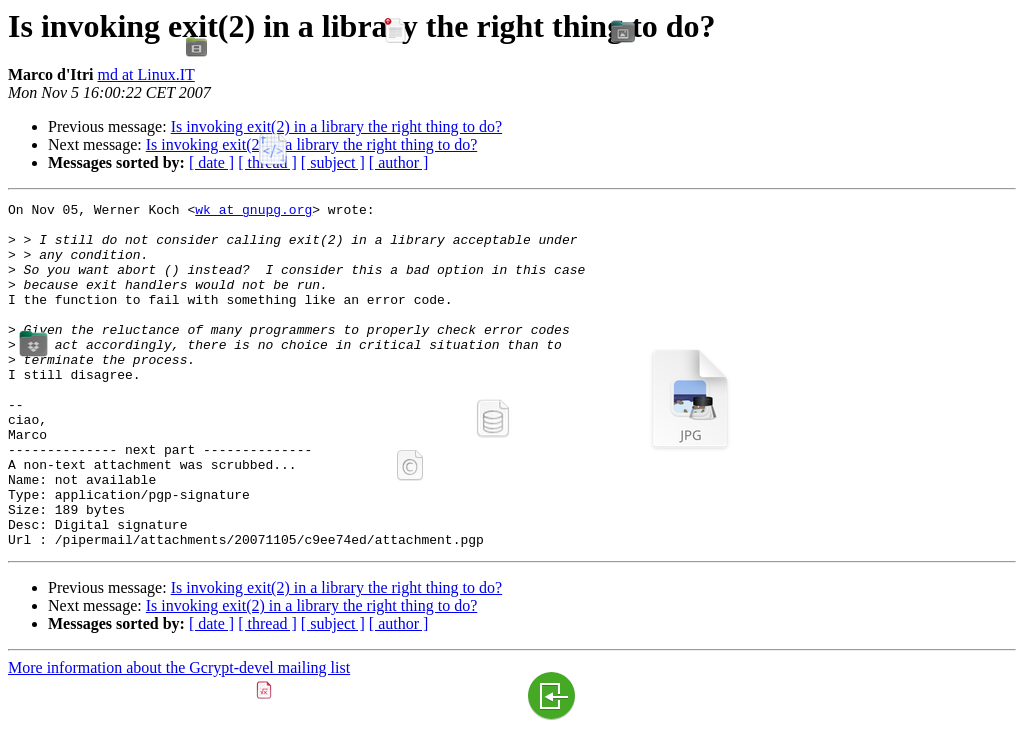 This screenshot has height=754, width=1024. I want to click on a libreoffice math formula file, so click(264, 690).